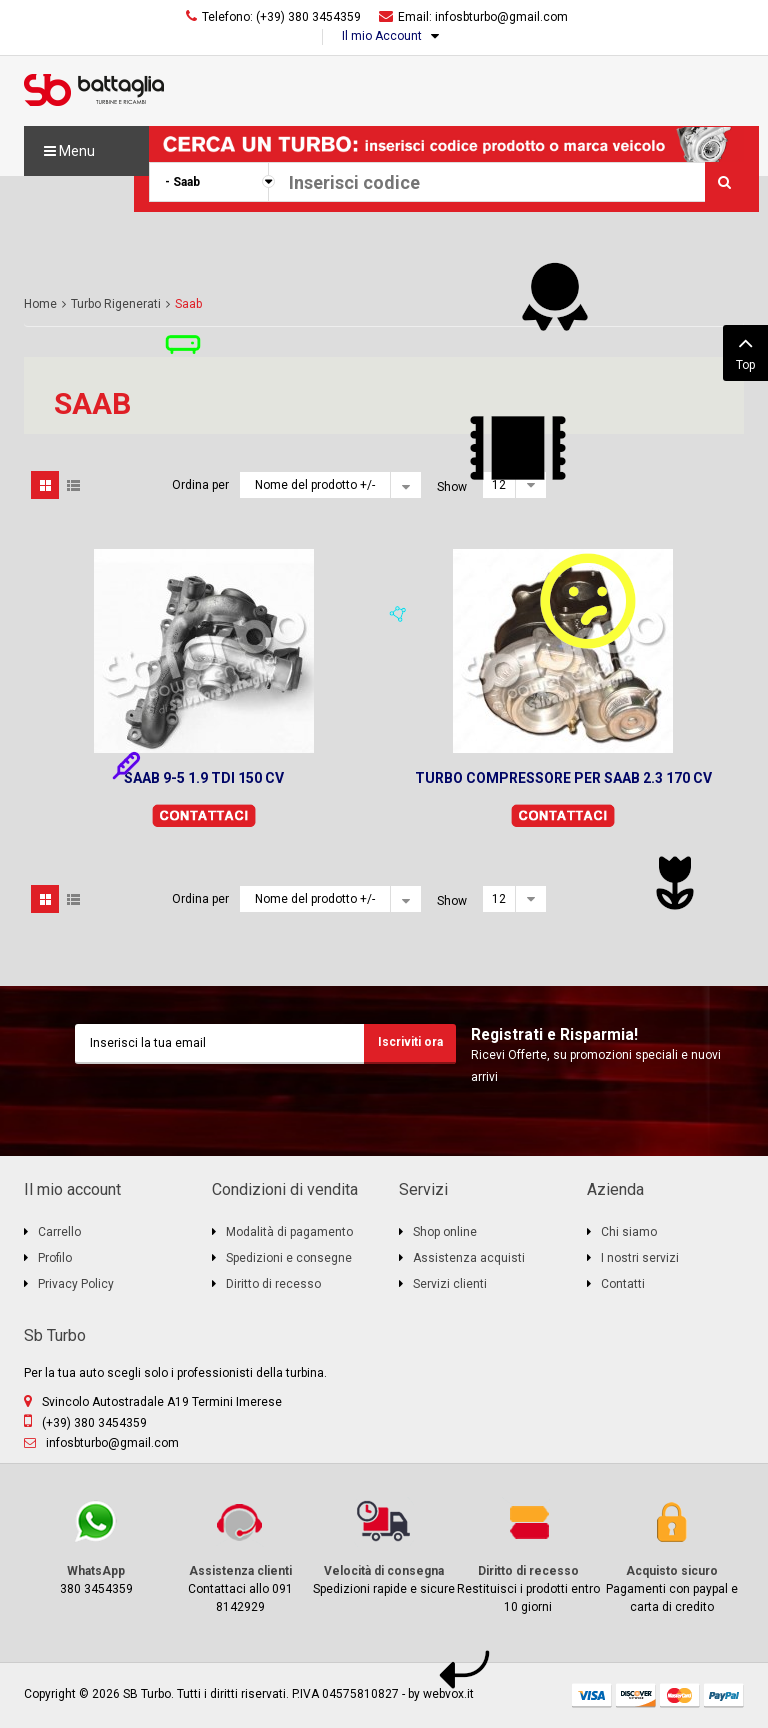 The height and width of the screenshot is (1728, 768). I want to click on view achievements or awards, so click(555, 297).